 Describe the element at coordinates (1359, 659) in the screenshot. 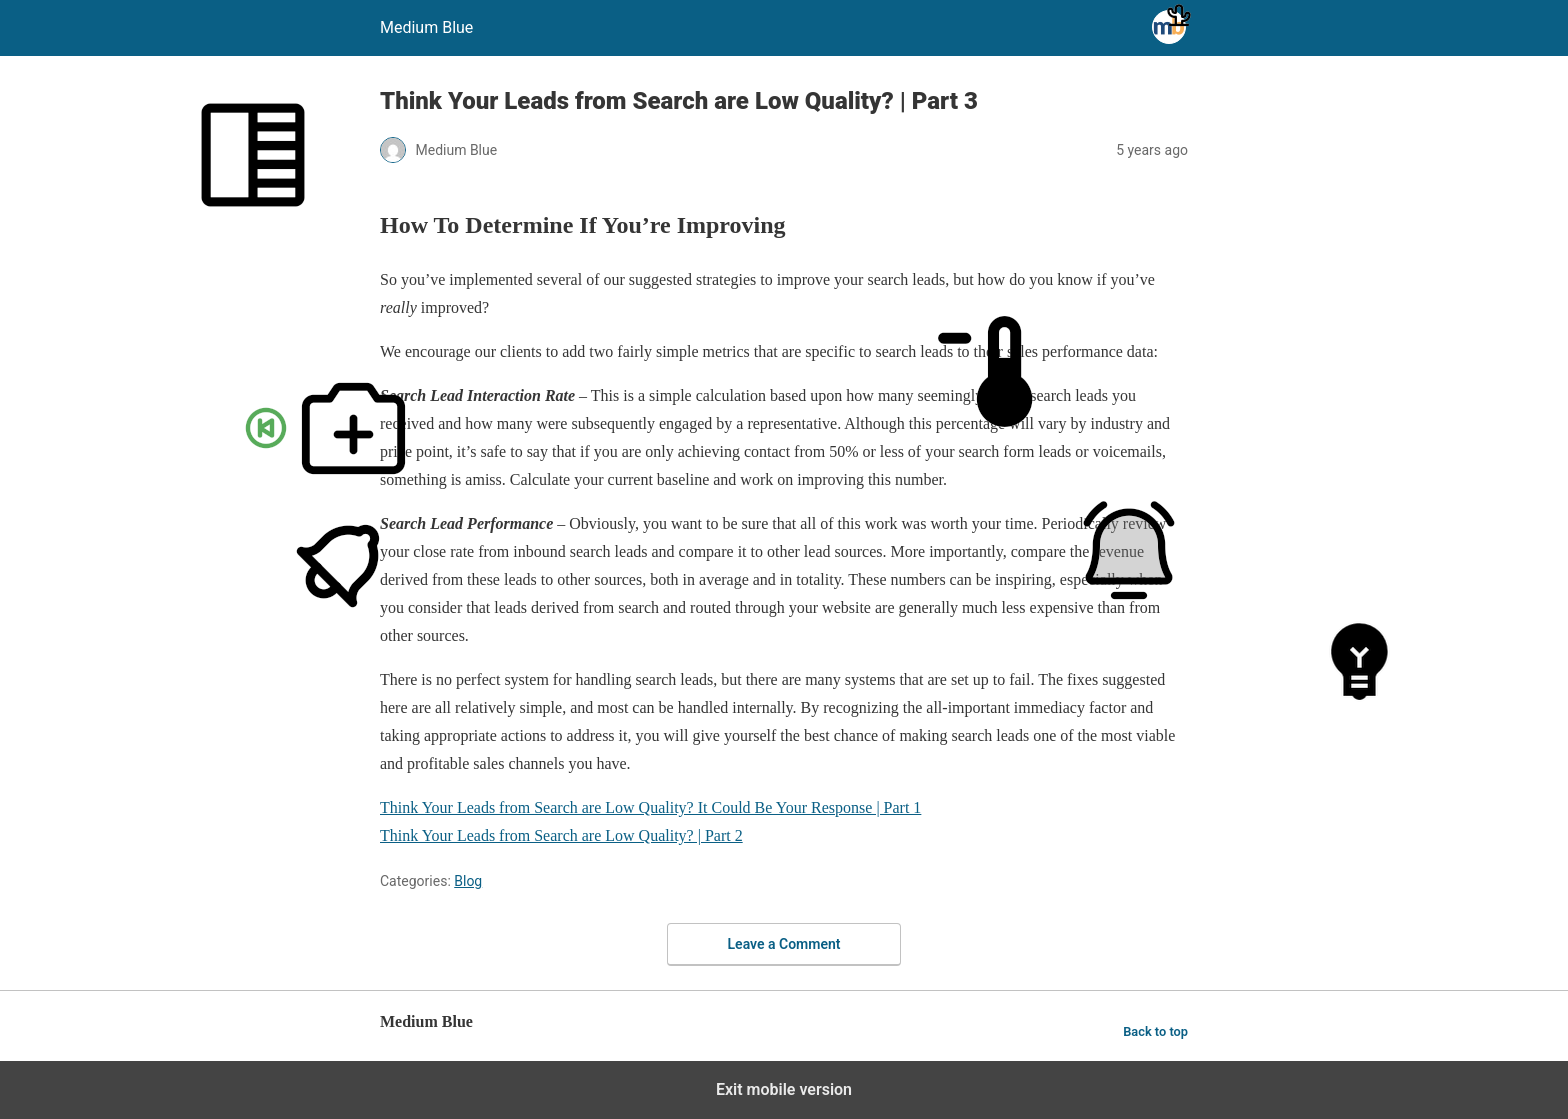

I see `access tips or ideas` at that location.